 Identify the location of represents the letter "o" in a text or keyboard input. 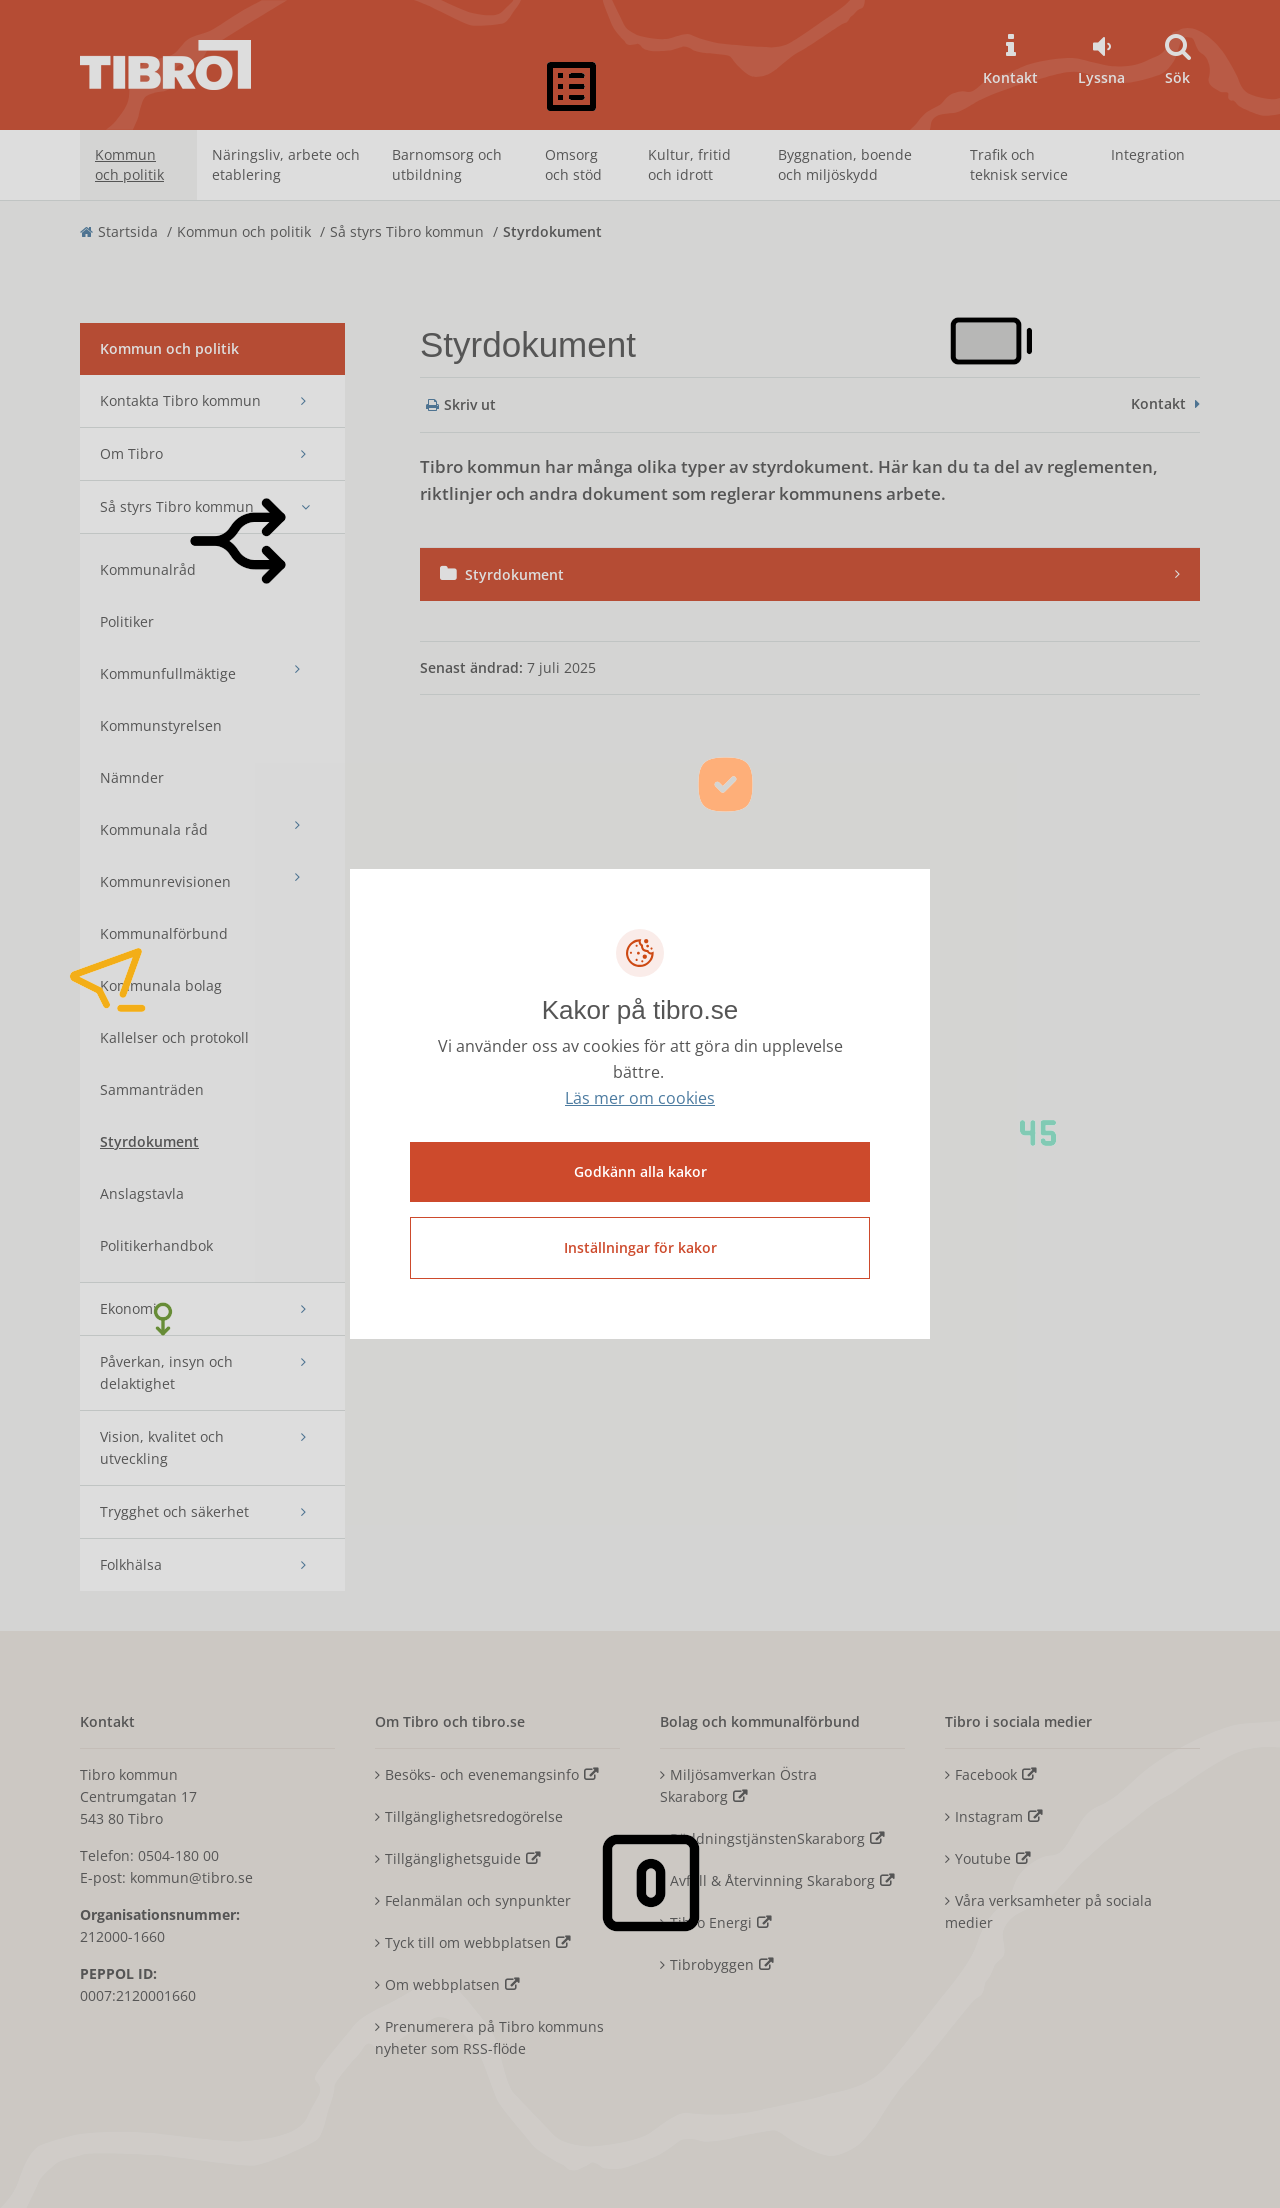
(651, 1883).